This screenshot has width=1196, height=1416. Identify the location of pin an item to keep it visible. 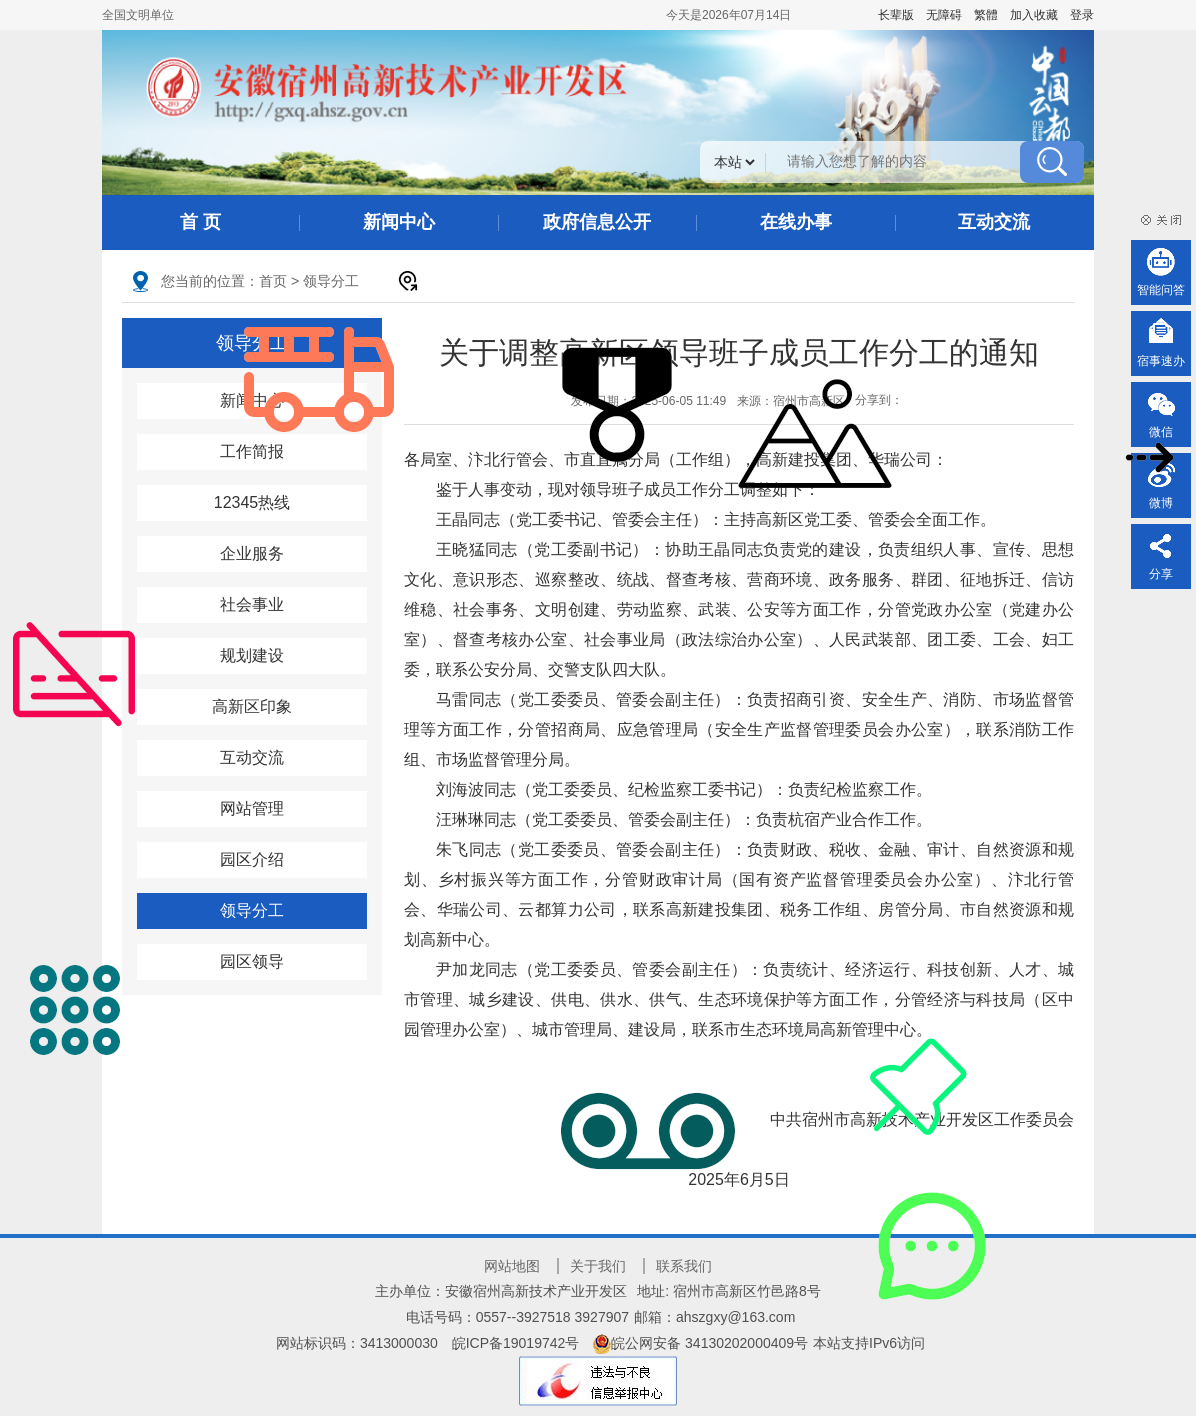
(914, 1090).